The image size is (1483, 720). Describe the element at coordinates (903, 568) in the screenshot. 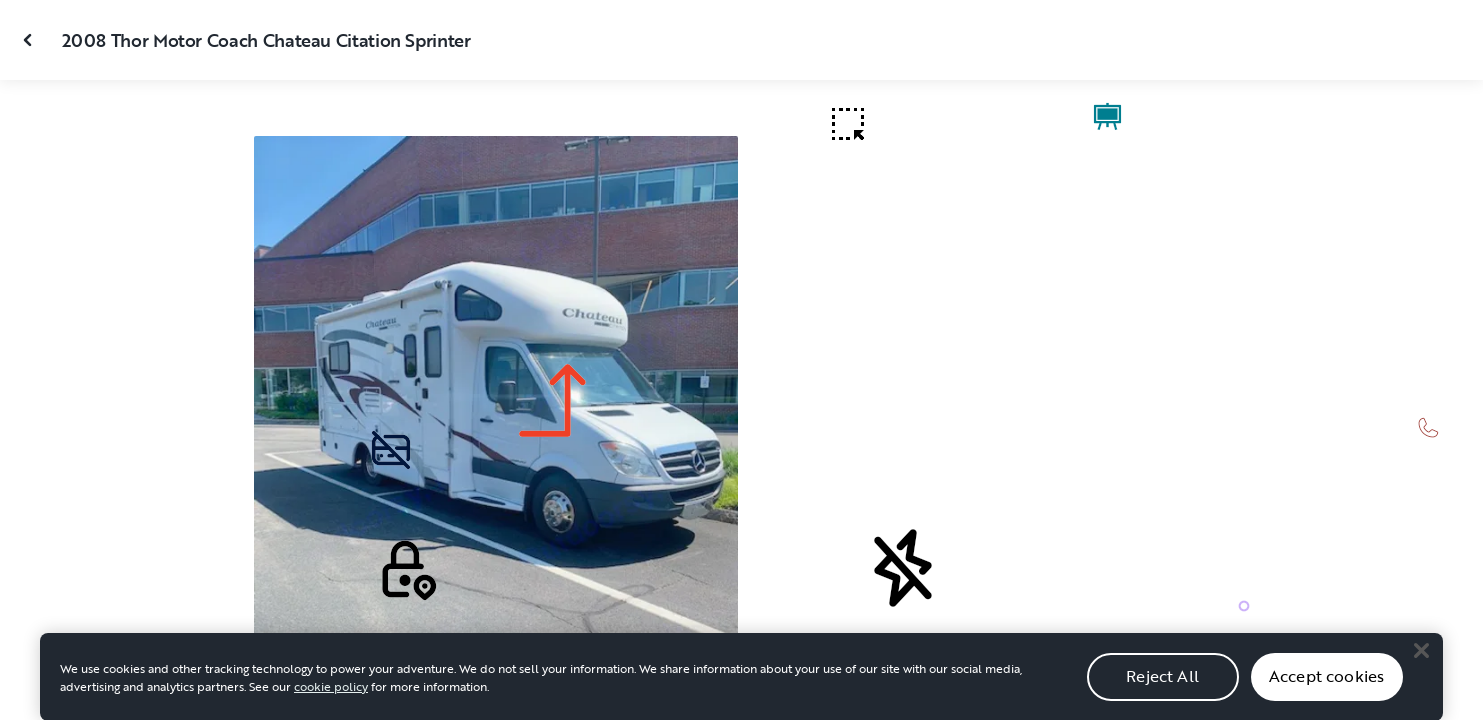

I see `disable flash or lightning mode` at that location.